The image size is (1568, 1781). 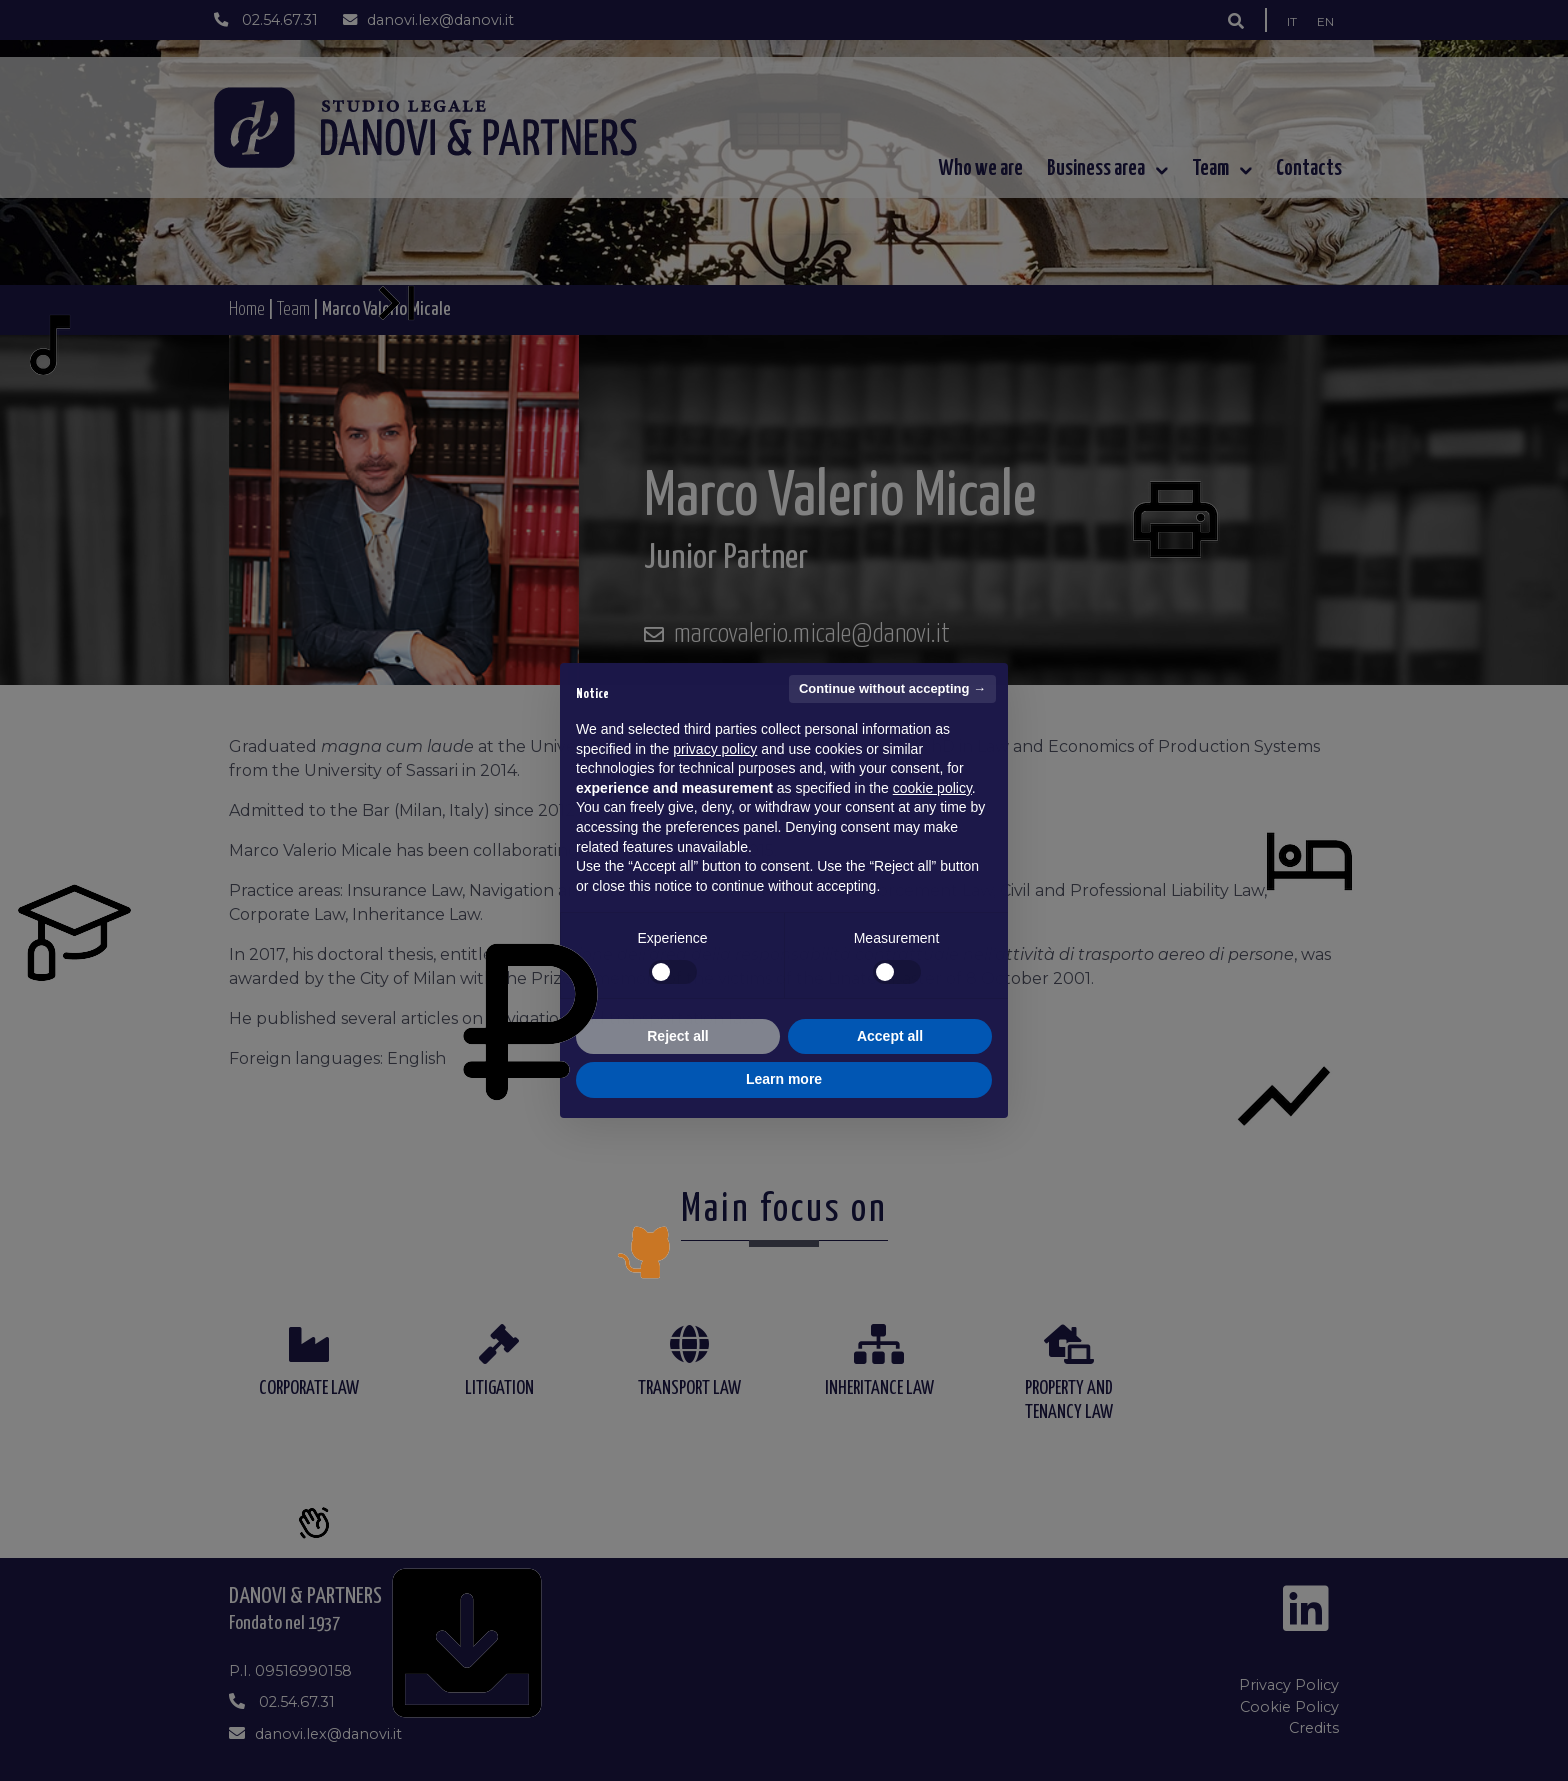 I want to click on find nearby hotels or lodging, so click(x=1309, y=859).